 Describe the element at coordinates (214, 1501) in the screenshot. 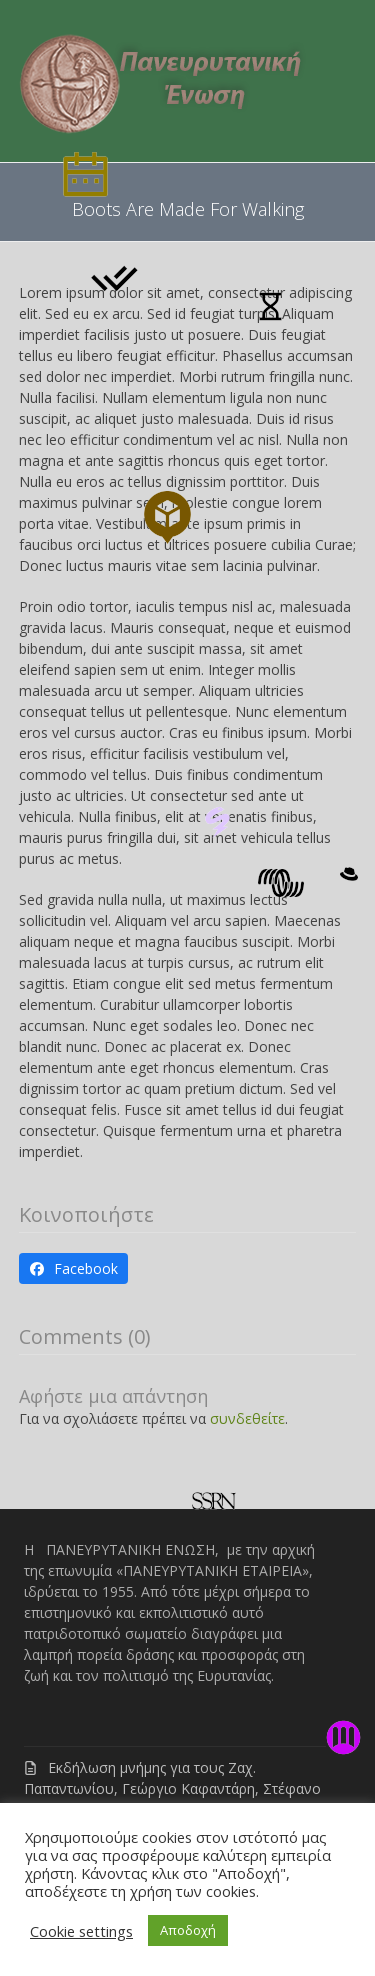

I see `visit SSRN academic research repository` at that location.